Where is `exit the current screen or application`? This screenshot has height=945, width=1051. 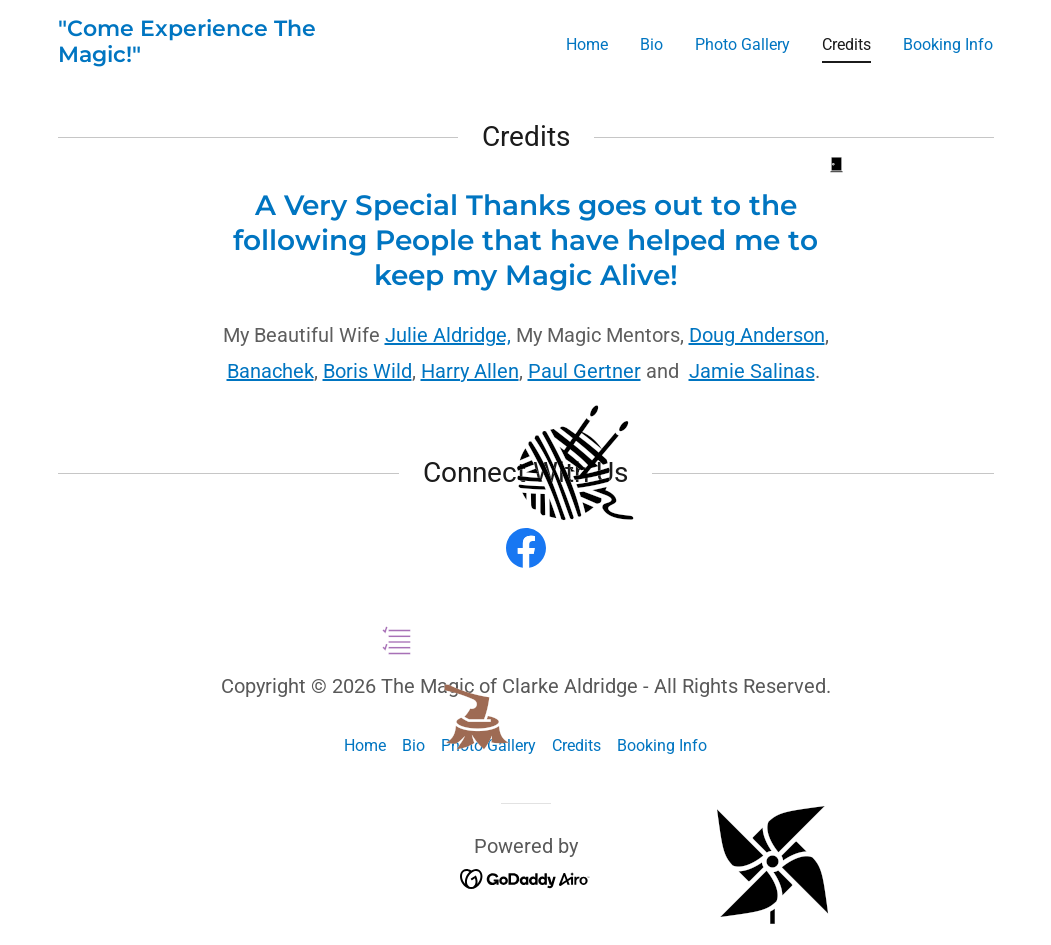
exit the current screen or application is located at coordinates (836, 164).